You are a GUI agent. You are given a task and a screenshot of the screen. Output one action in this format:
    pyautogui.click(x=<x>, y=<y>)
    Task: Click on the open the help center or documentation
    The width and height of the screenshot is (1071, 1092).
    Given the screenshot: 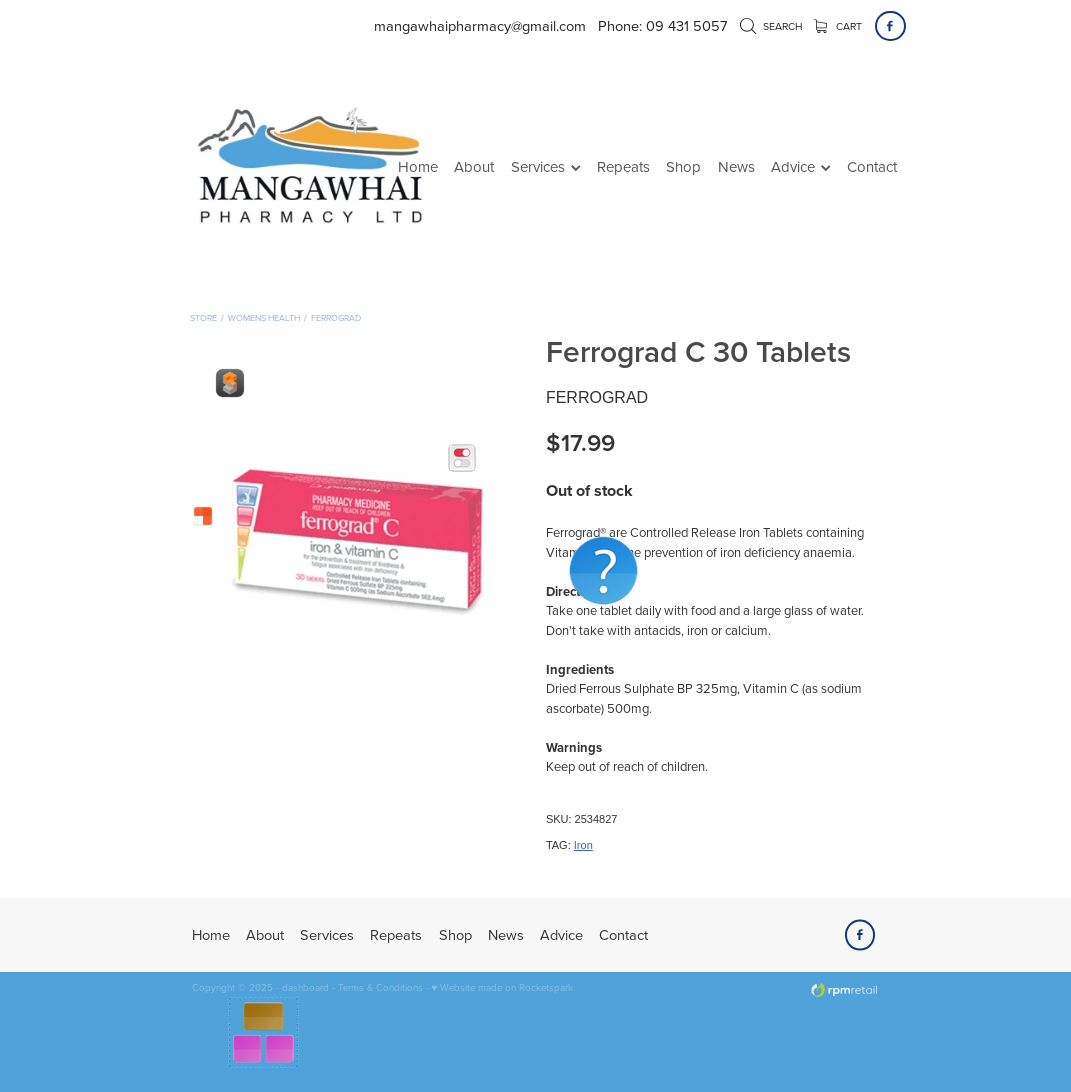 What is the action you would take?
    pyautogui.click(x=603, y=570)
    